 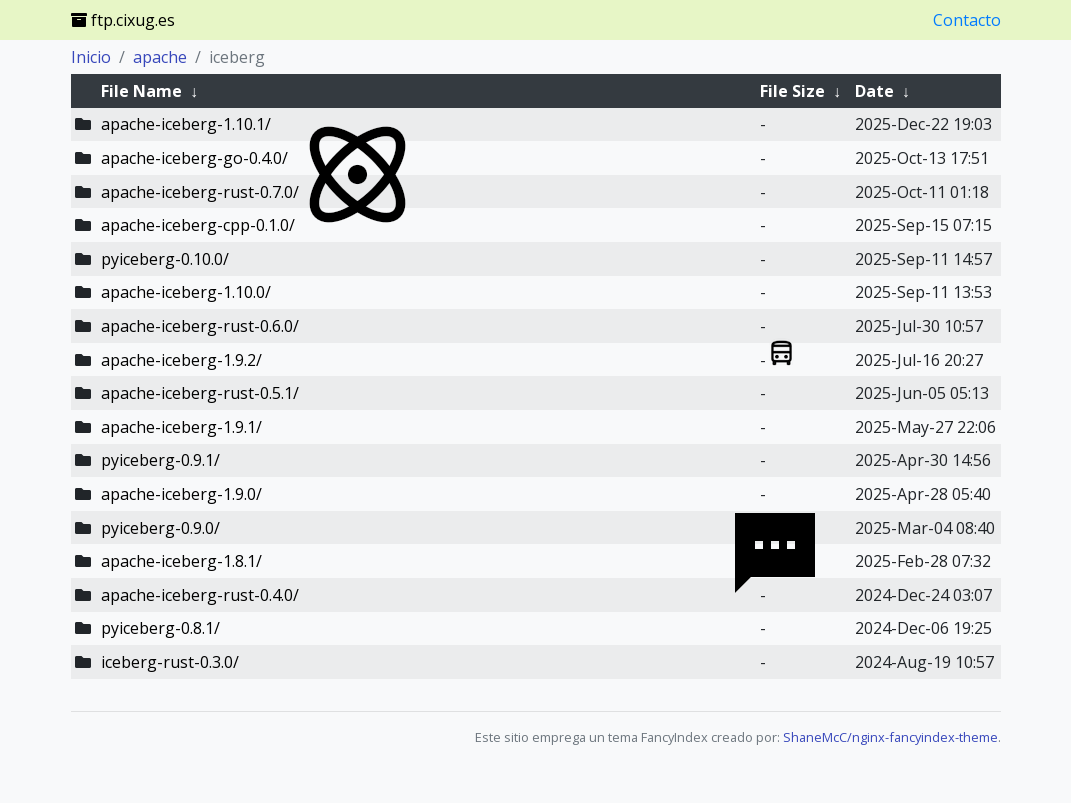 What do you see at coordinates (775, 553) in the screenshot?
I see `open text messaging app` at bounding box center [775, 553].